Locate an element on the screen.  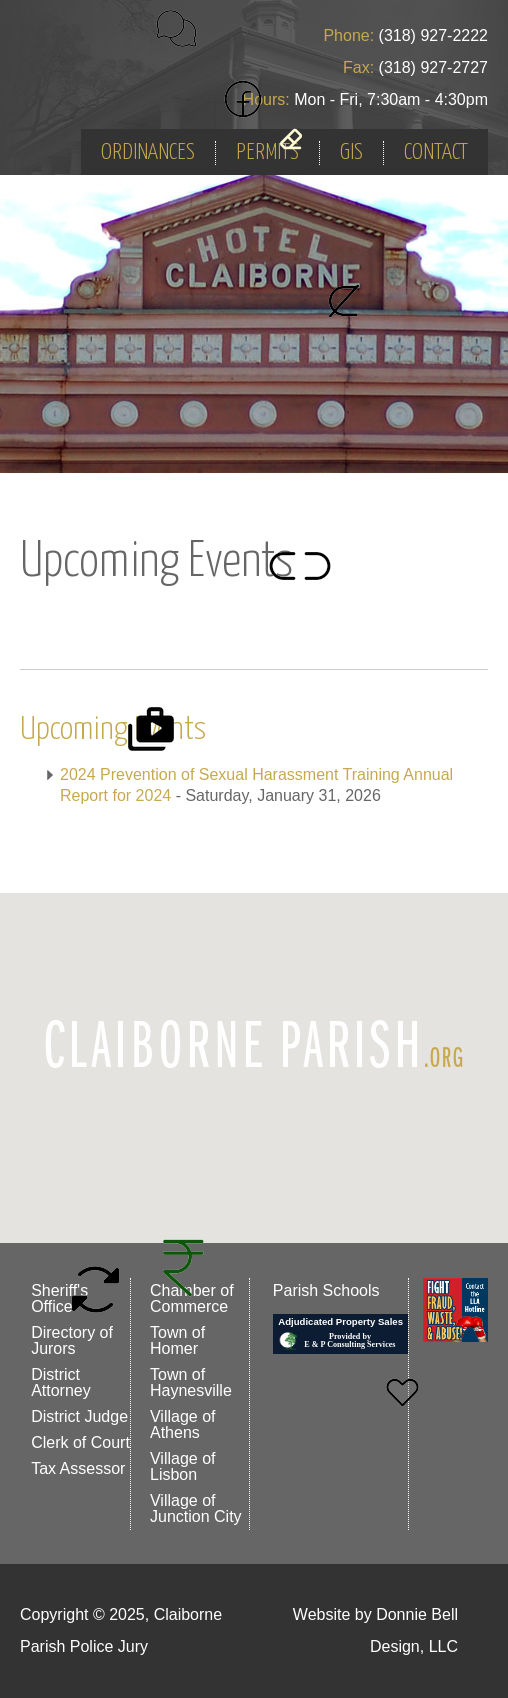
open facebook app is located at coordinates (243, 99).